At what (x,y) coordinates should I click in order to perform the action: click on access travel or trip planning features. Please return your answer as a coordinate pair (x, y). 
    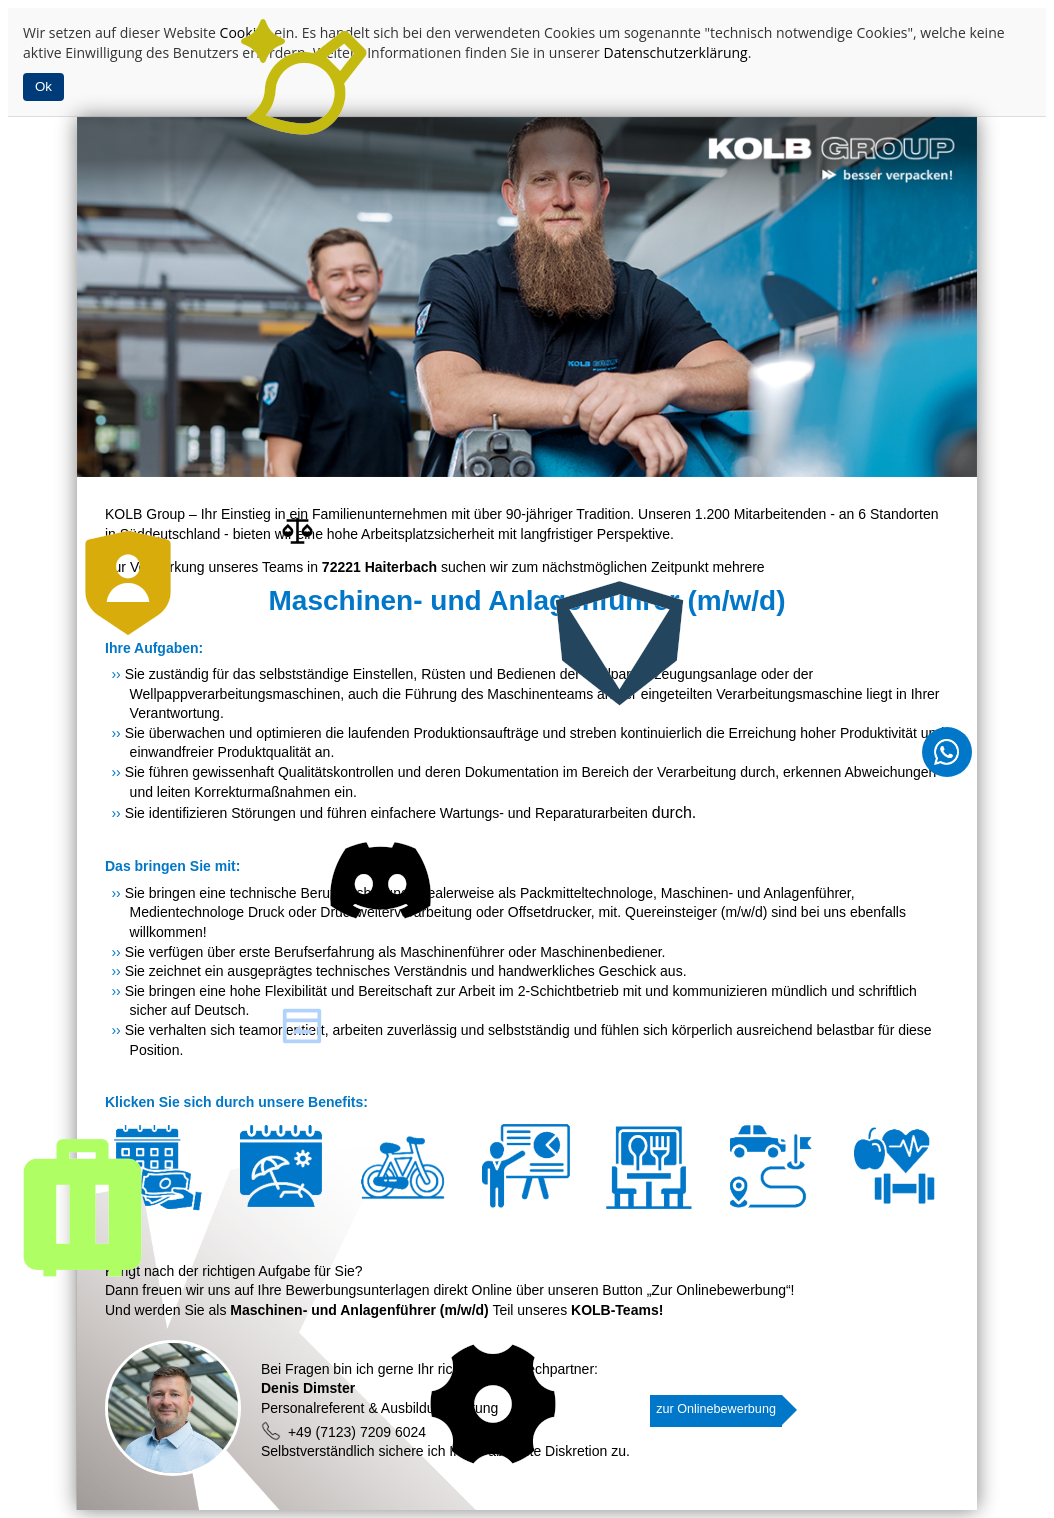
    Looking at the image, I should click on (82, 1204).